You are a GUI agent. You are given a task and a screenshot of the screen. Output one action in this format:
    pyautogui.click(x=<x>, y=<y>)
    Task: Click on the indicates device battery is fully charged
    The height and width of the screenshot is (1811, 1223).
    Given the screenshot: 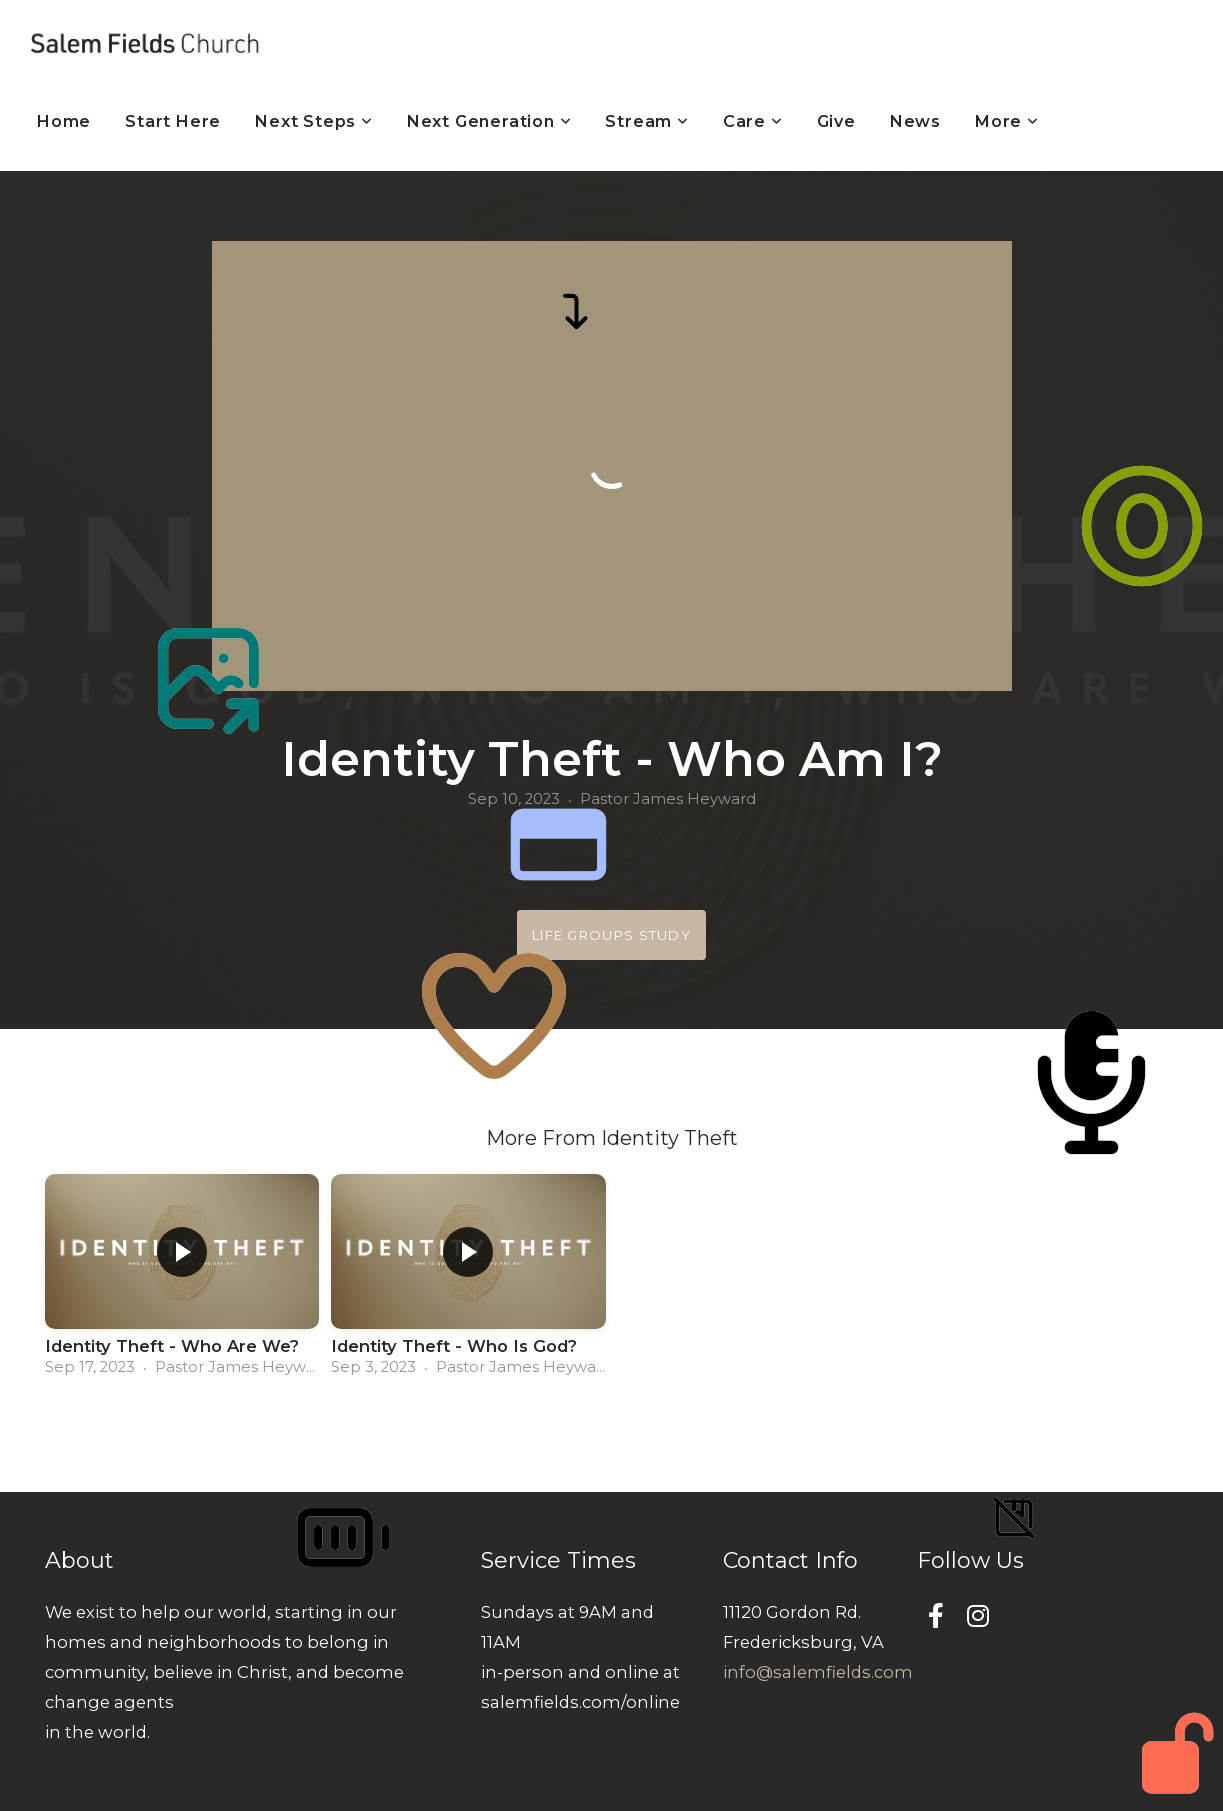 What is the action you would take?
    pyautogui.click(x=343, y=1537)
    